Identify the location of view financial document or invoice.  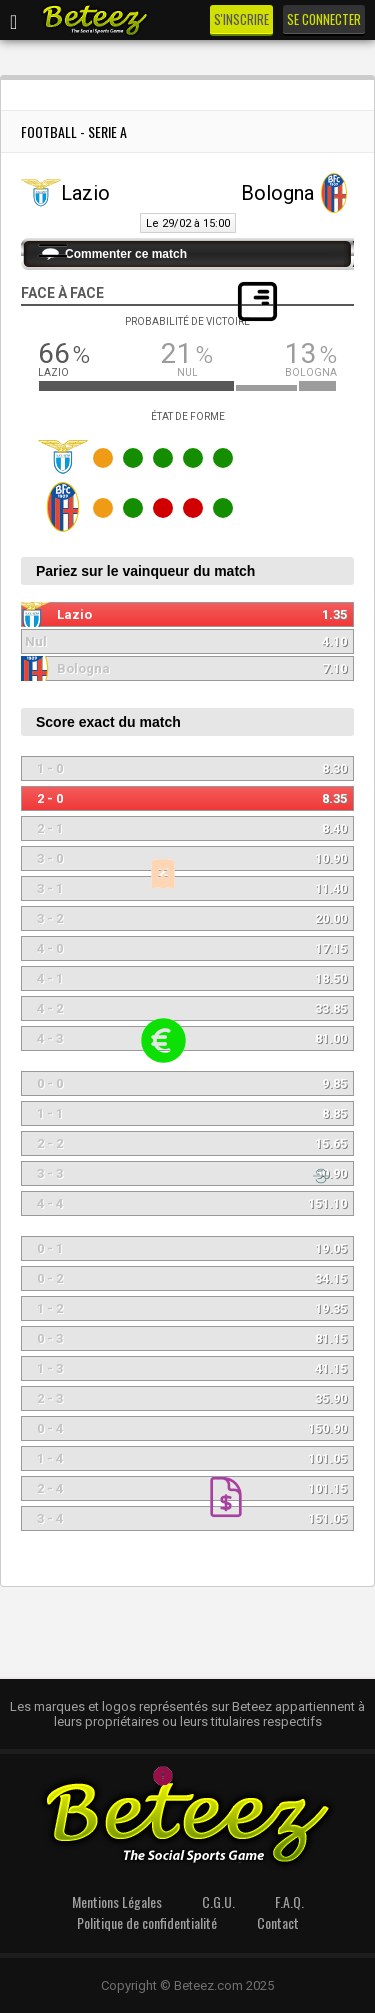
(226, 1497).